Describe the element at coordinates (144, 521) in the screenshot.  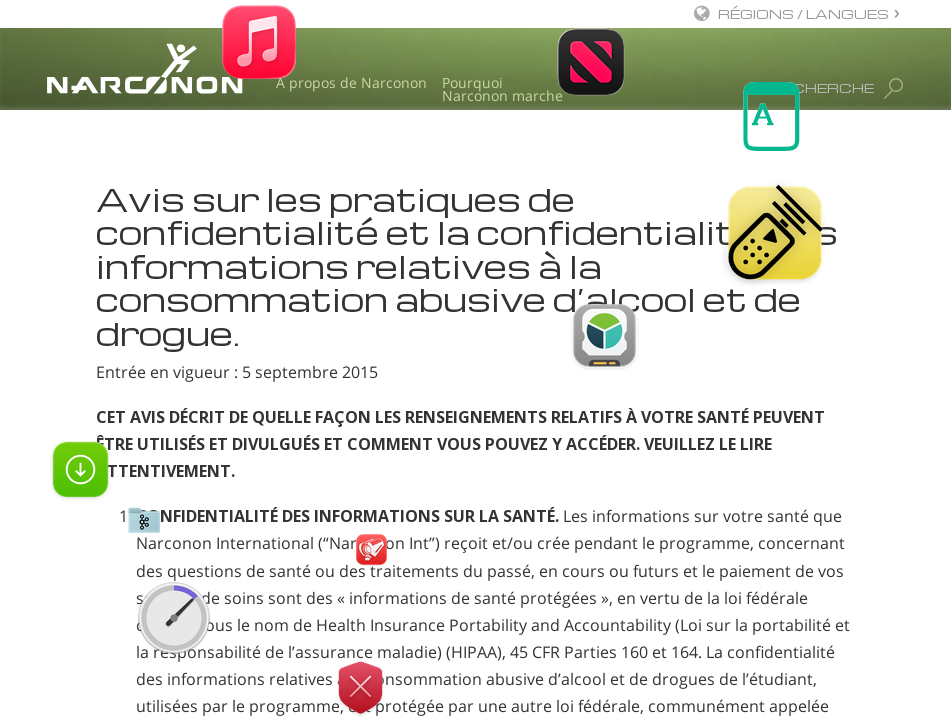
I see `folder containing apache kafka configuration files` at that location.